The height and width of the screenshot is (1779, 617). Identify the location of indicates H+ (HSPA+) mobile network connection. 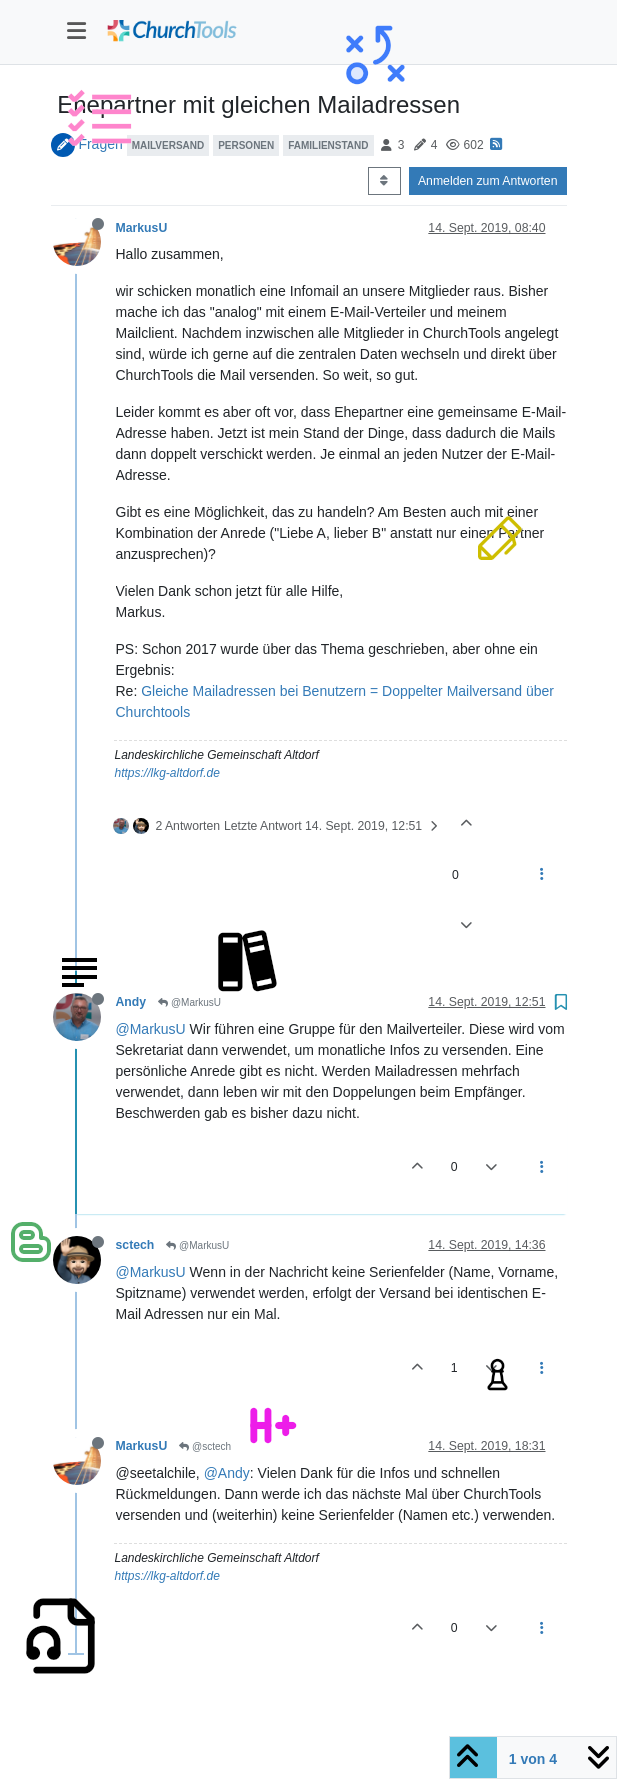
(271, 1425).